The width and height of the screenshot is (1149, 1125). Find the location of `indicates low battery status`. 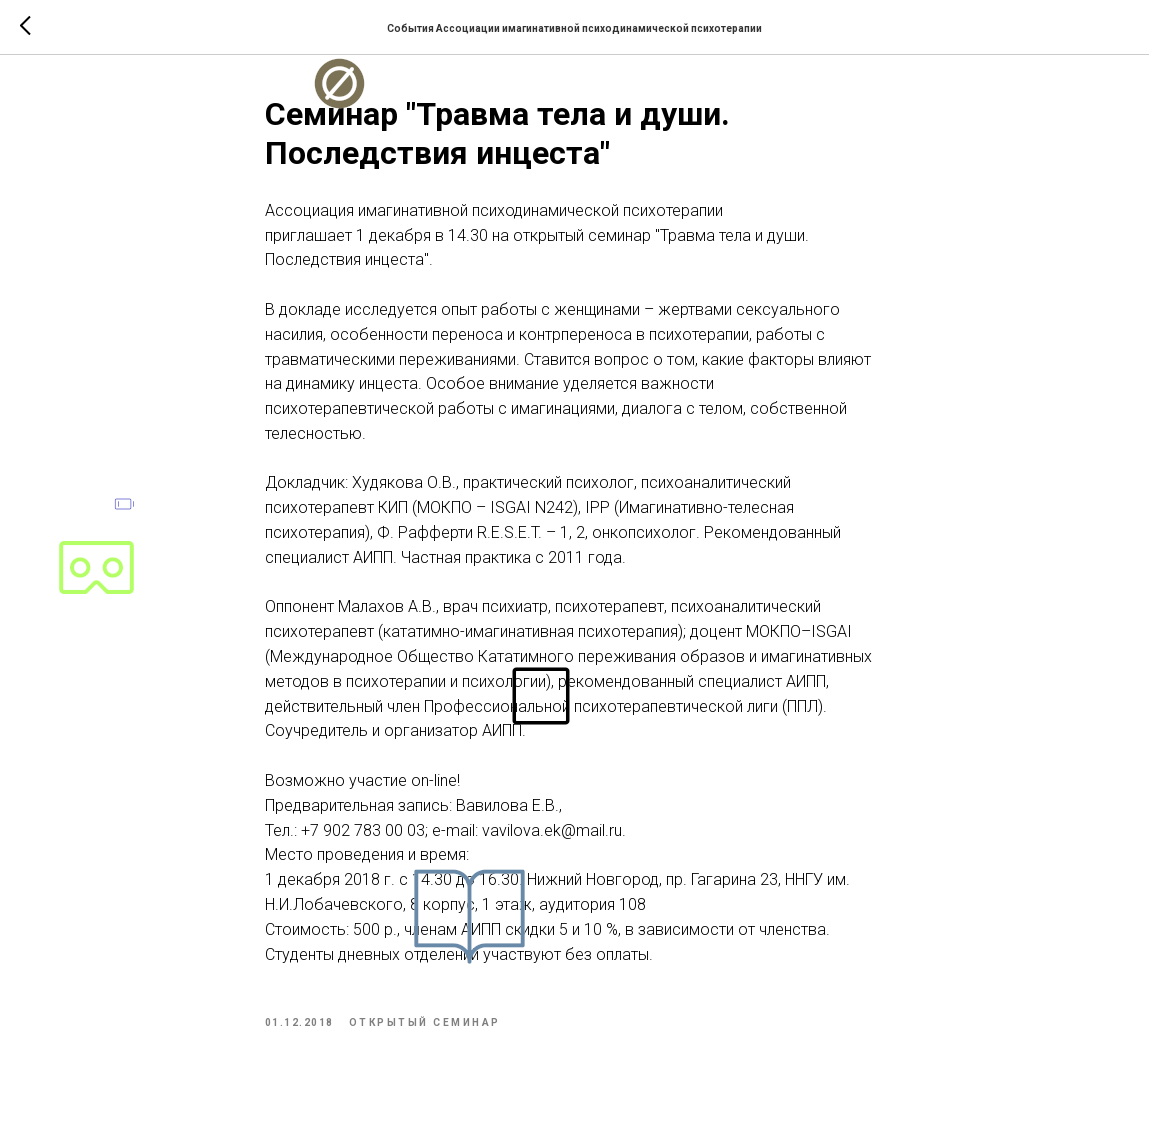

indicates low battery status is located at coordinates (124, 504).